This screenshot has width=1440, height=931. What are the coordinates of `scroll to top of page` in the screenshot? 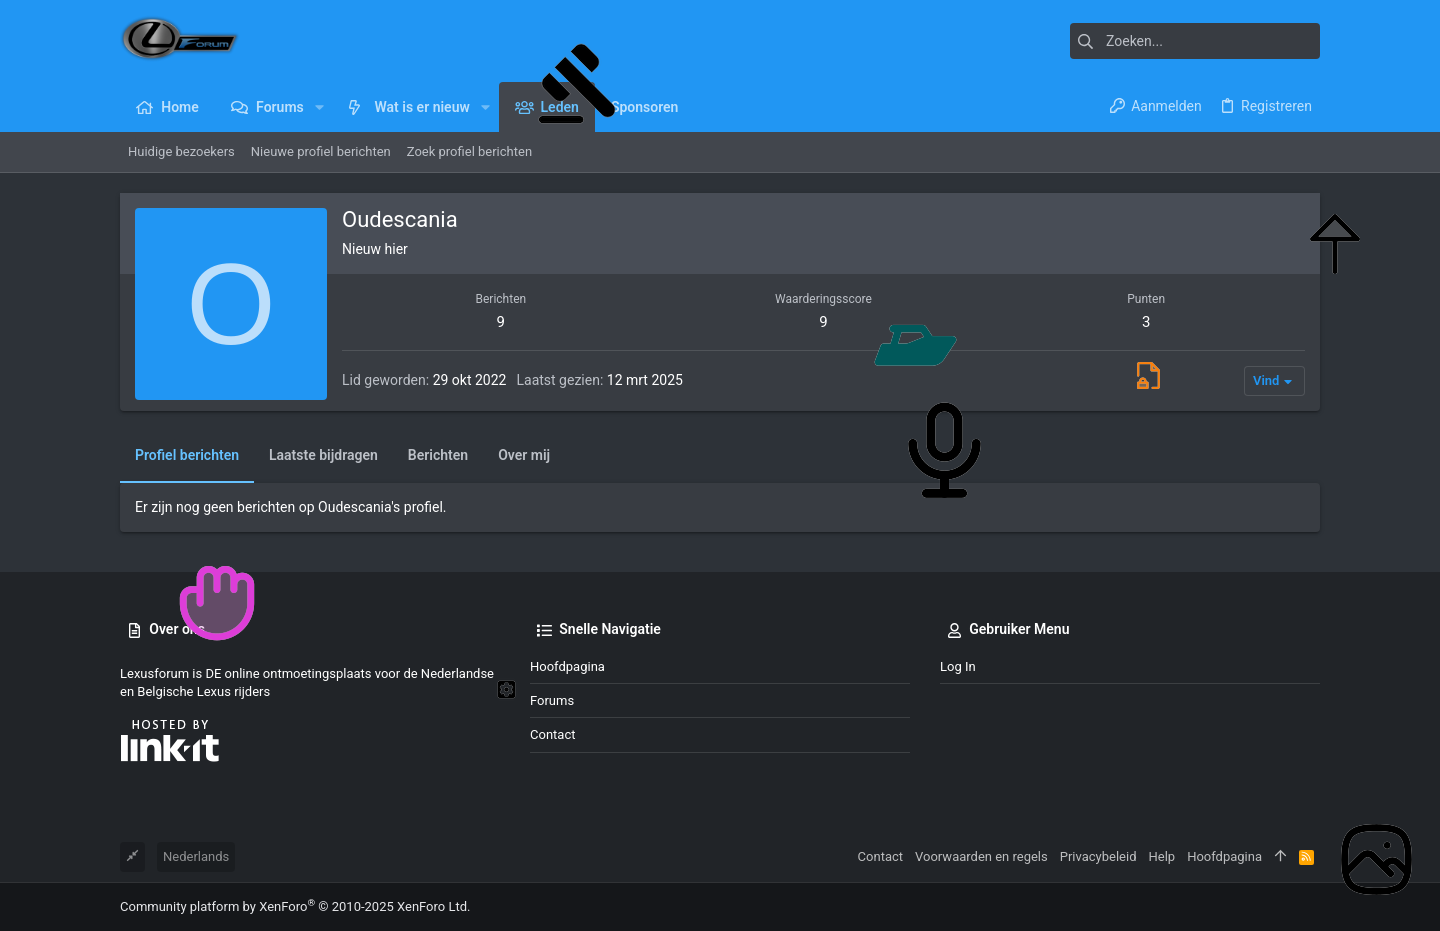 It's located at (1335, 244).